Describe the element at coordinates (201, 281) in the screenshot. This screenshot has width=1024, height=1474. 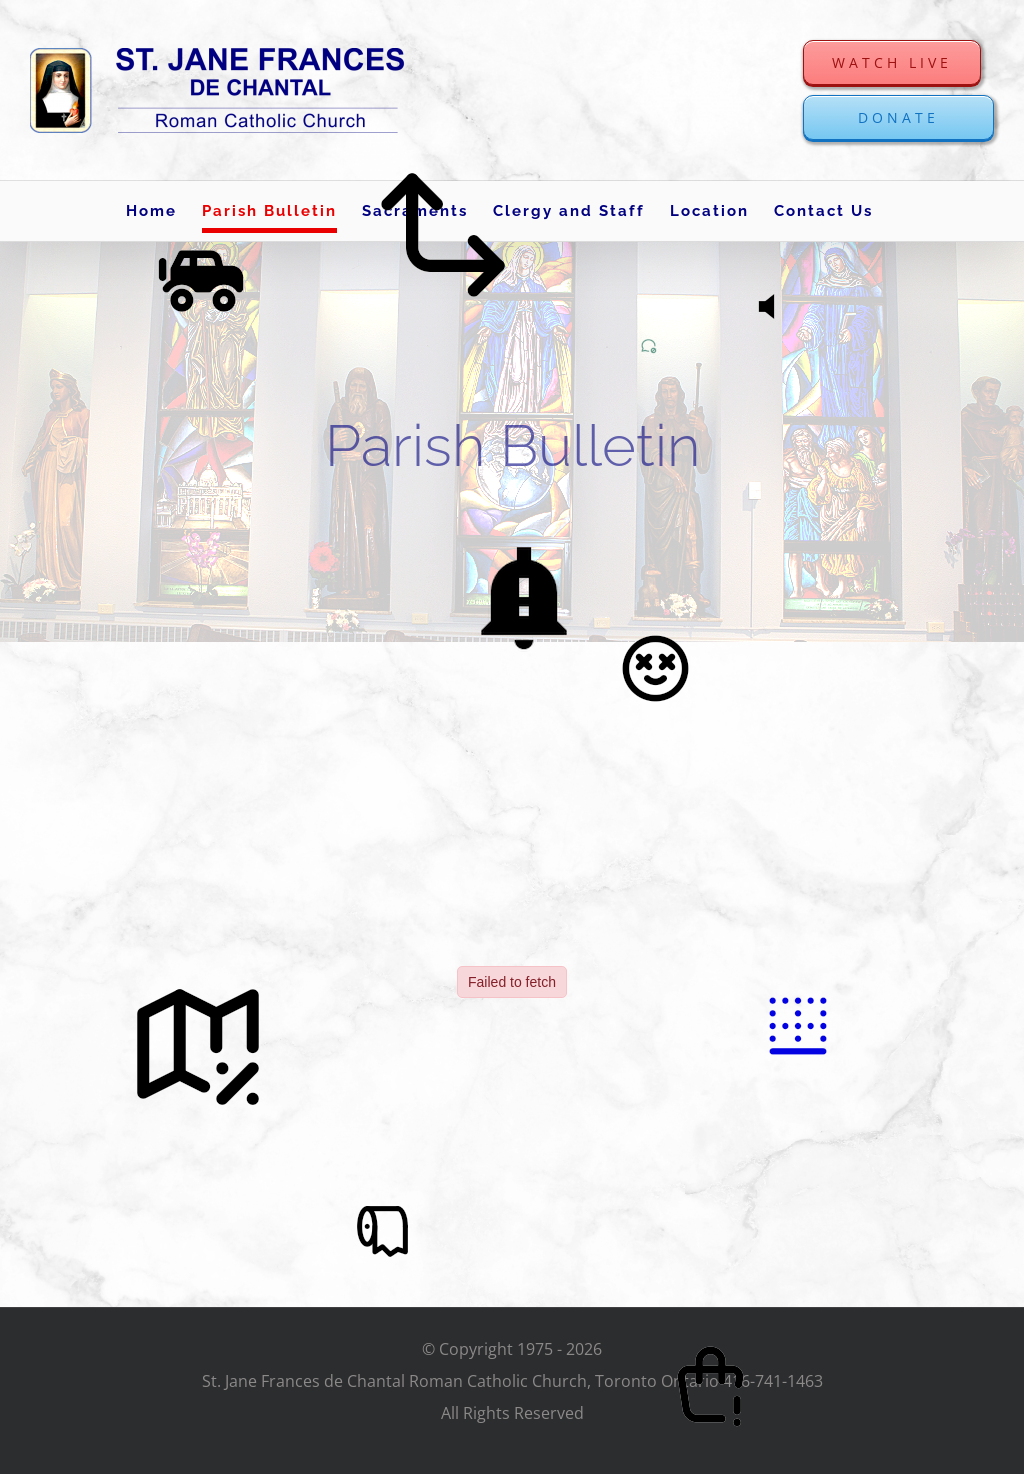
I see `select SUV as vehicle type` at that location.